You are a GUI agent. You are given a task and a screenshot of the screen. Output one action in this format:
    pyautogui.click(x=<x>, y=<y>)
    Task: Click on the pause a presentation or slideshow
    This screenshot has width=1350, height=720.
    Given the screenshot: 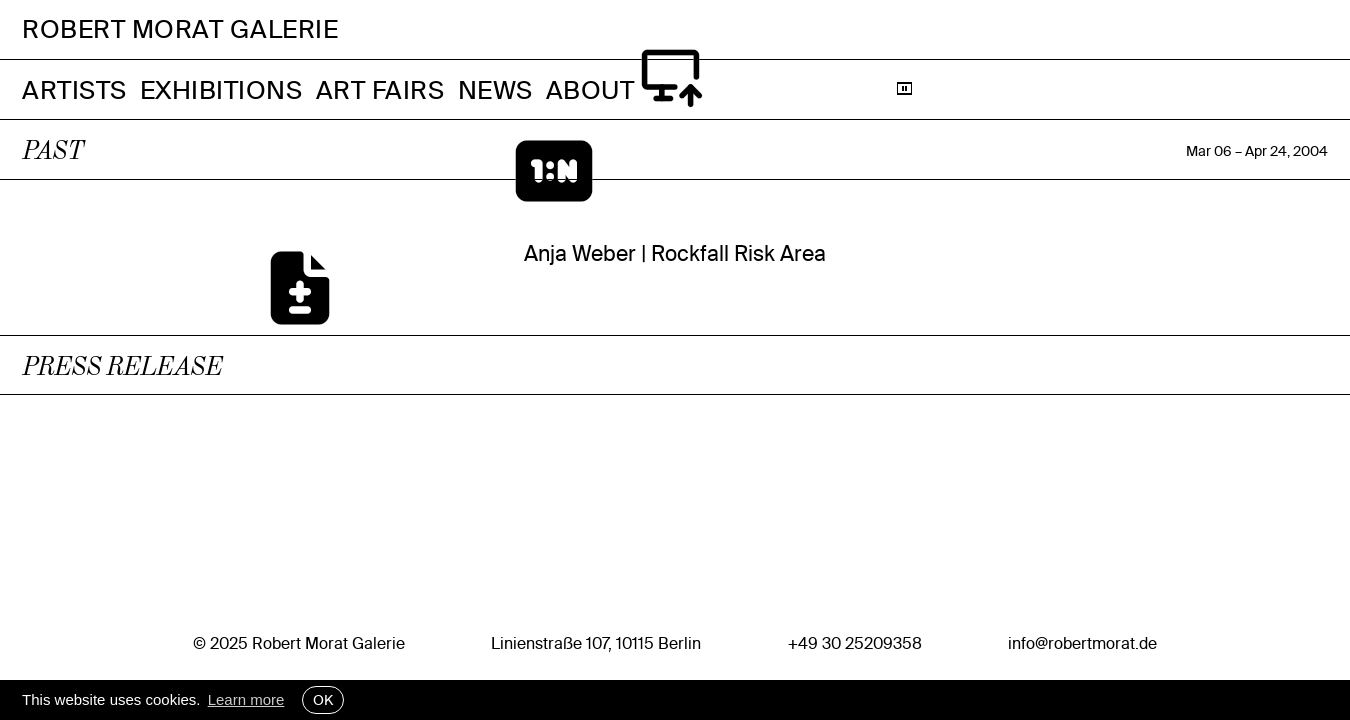 What is the action you would take?
    pyautogui.click(x=904, y=88)
    